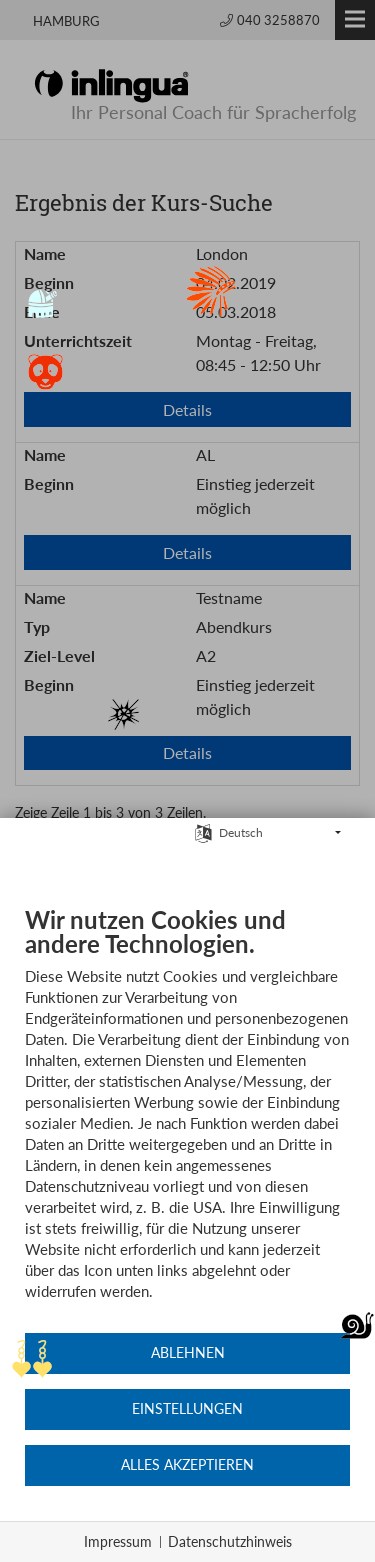  Describe the element at coordinates (211, 291) in the screenshot. I see `select native american or tribal theme` at that location.